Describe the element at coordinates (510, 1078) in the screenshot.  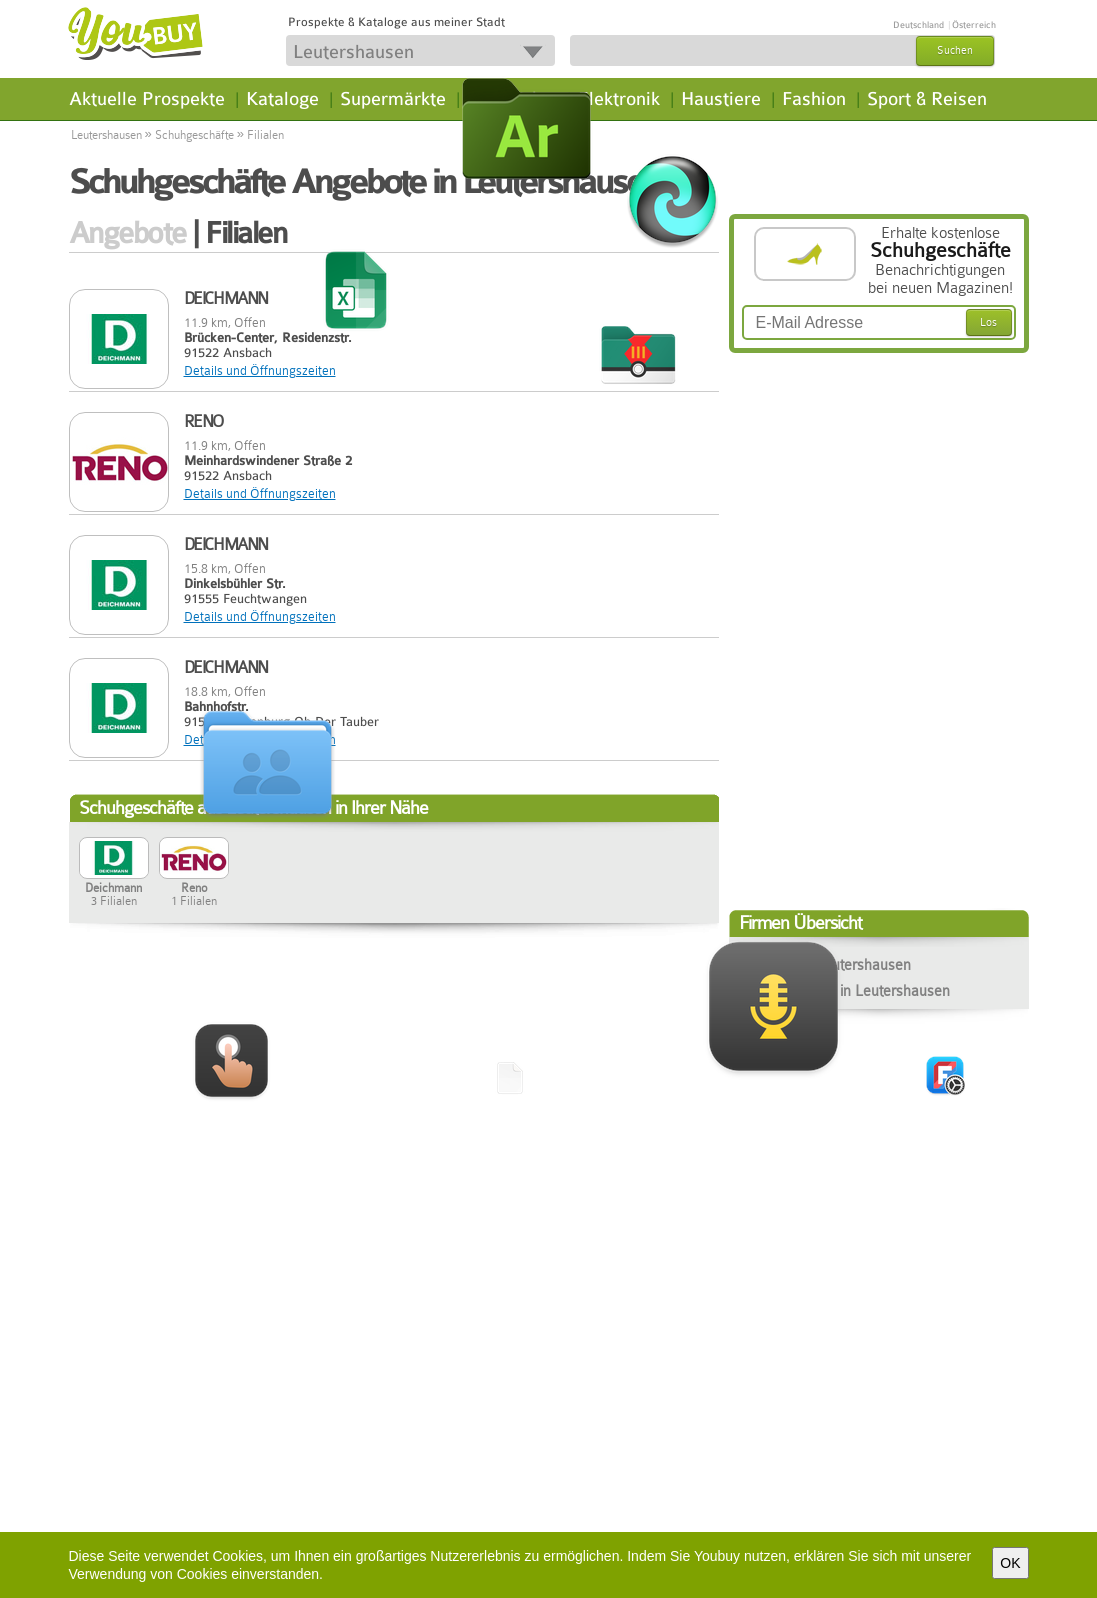
I see `preview a text file before opening` at that location.